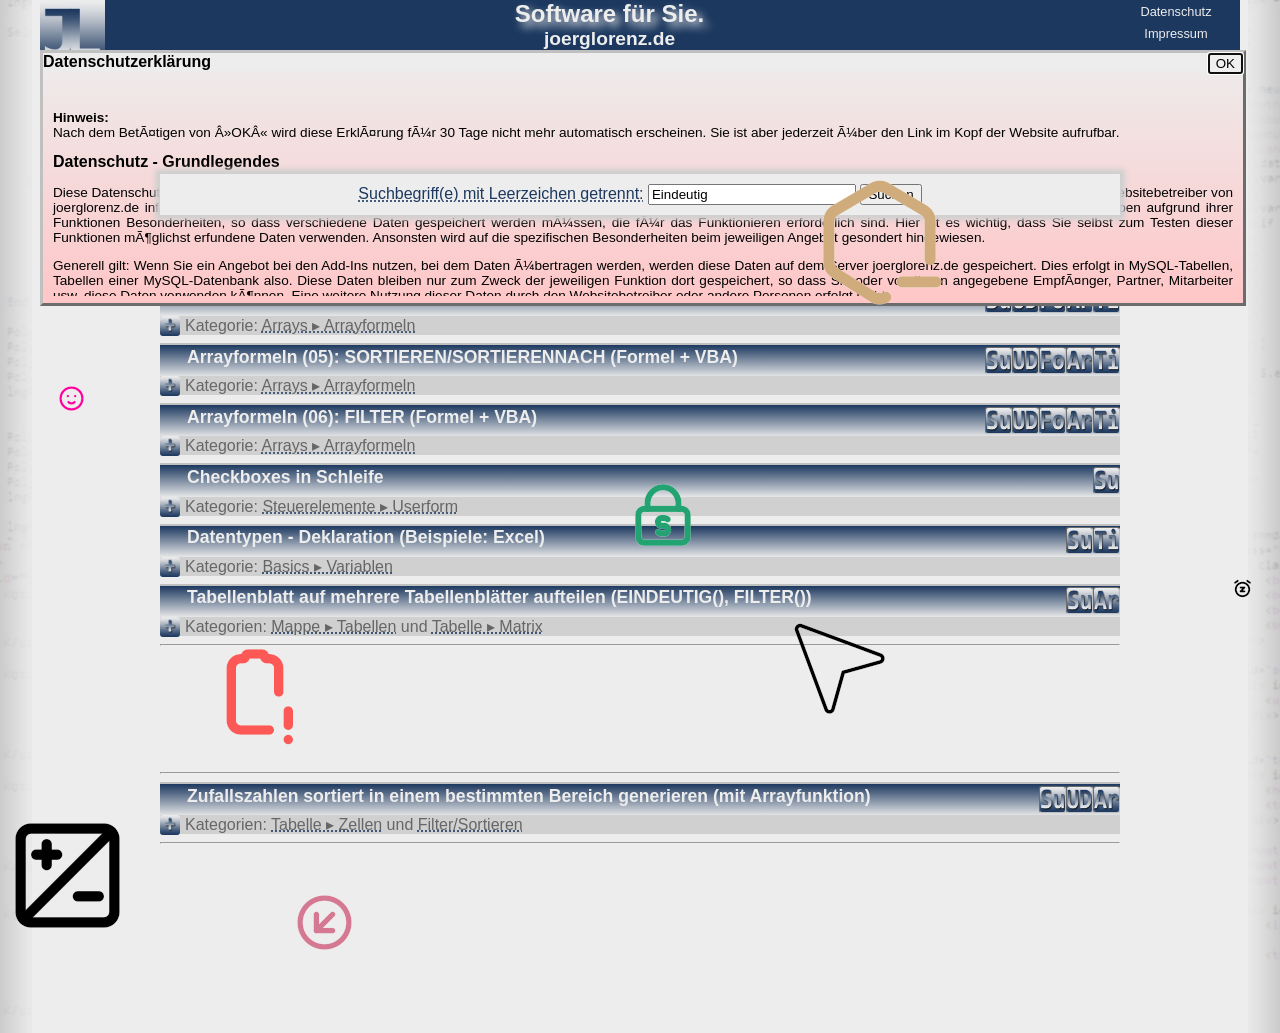  I want to click on adjust exposure settings for a photo, so click(67, 875).